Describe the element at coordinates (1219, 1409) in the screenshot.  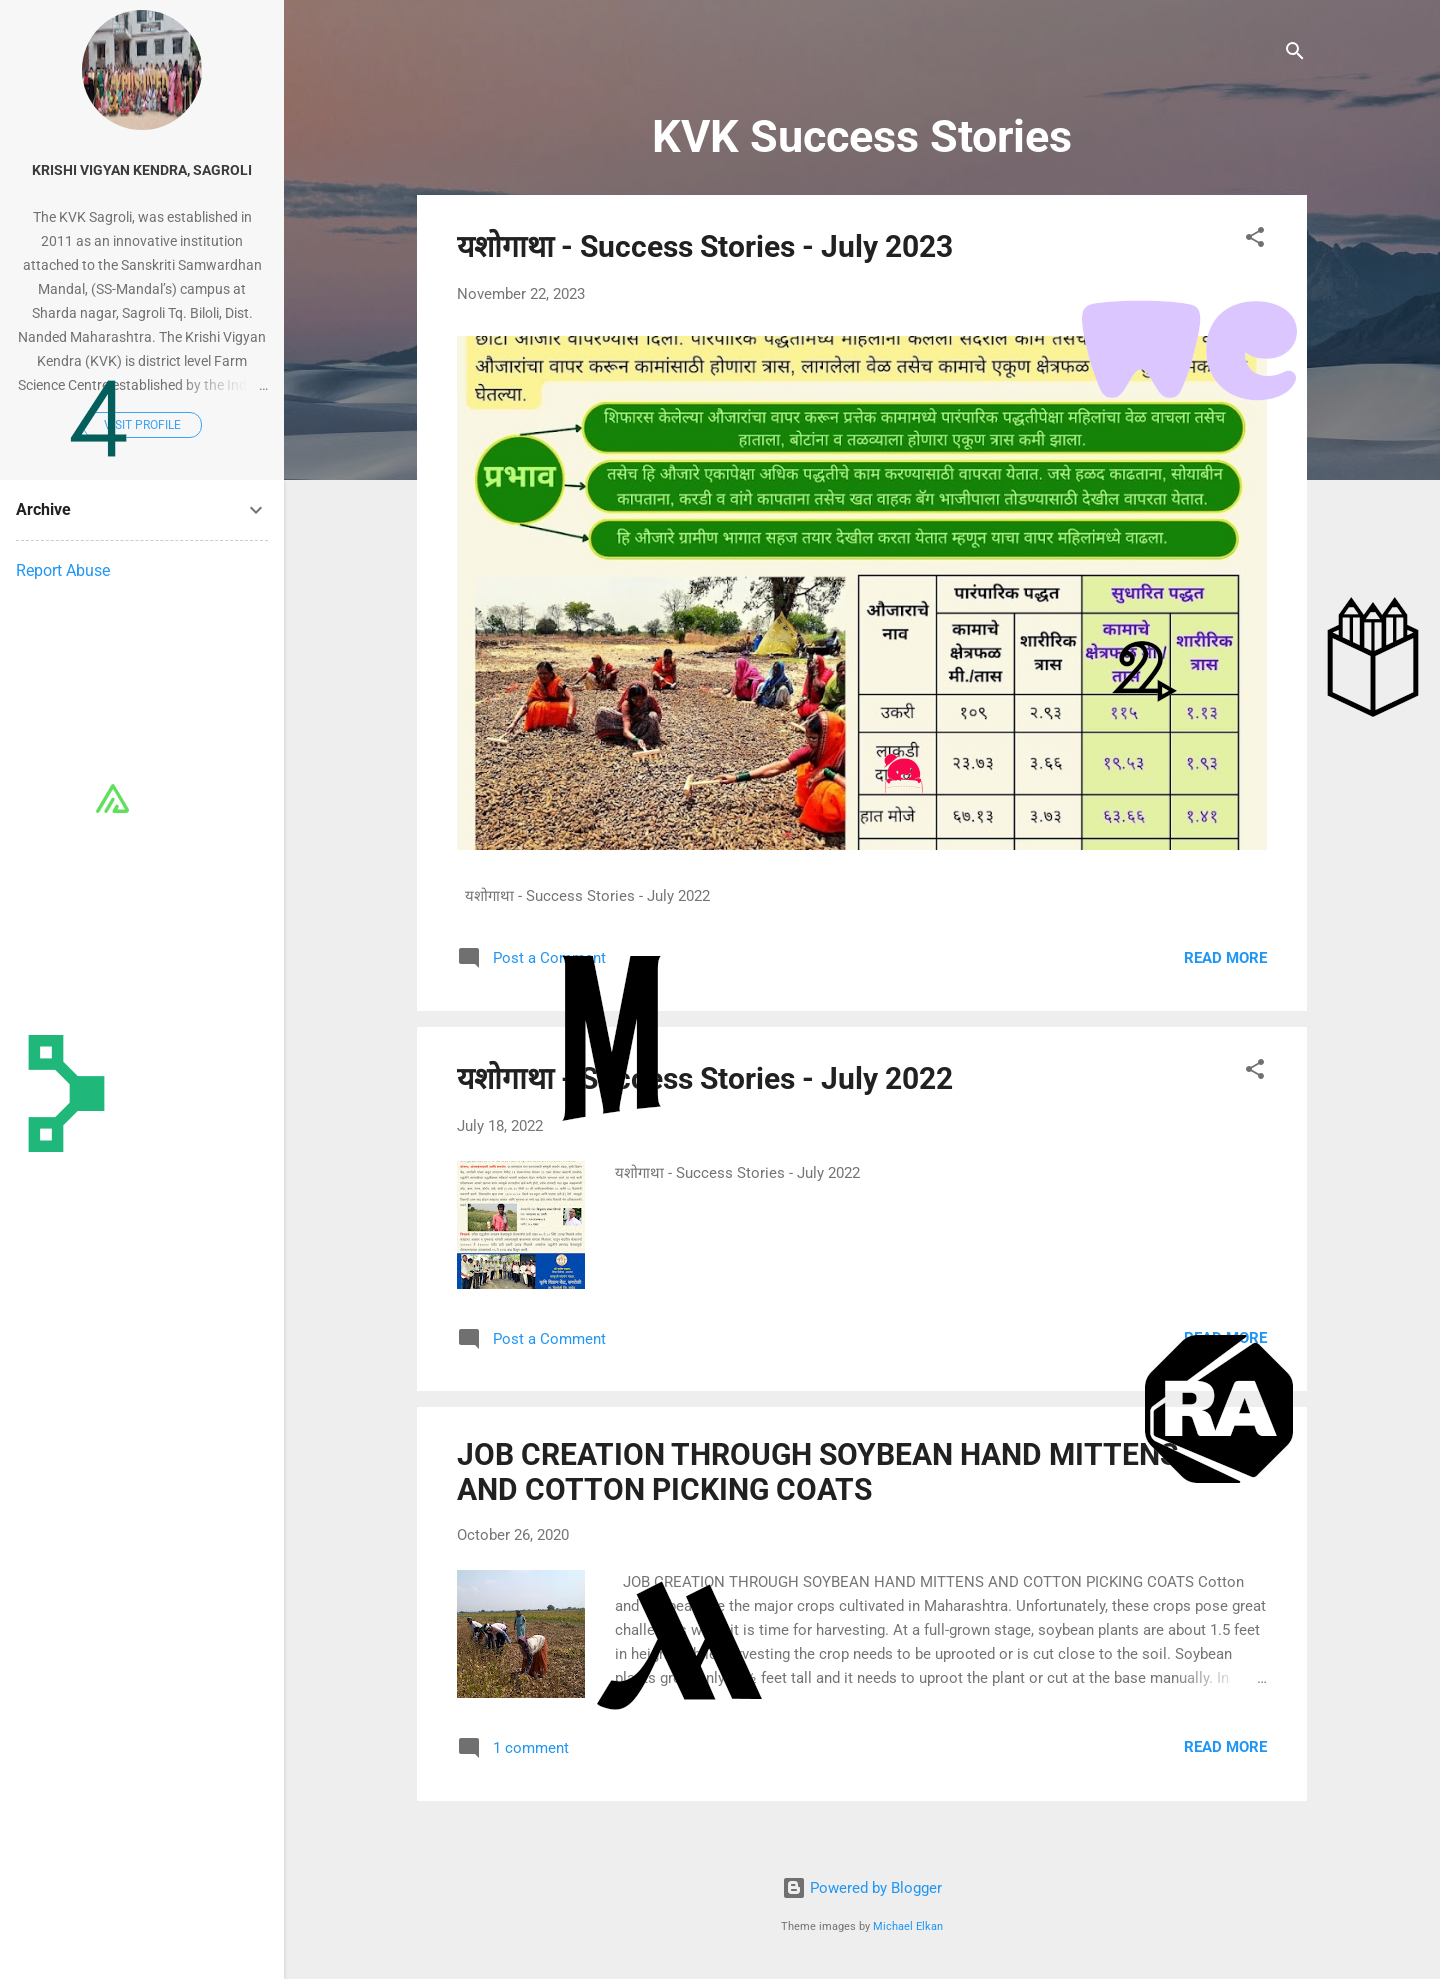
I see `visit rockwell automation website` at that location.